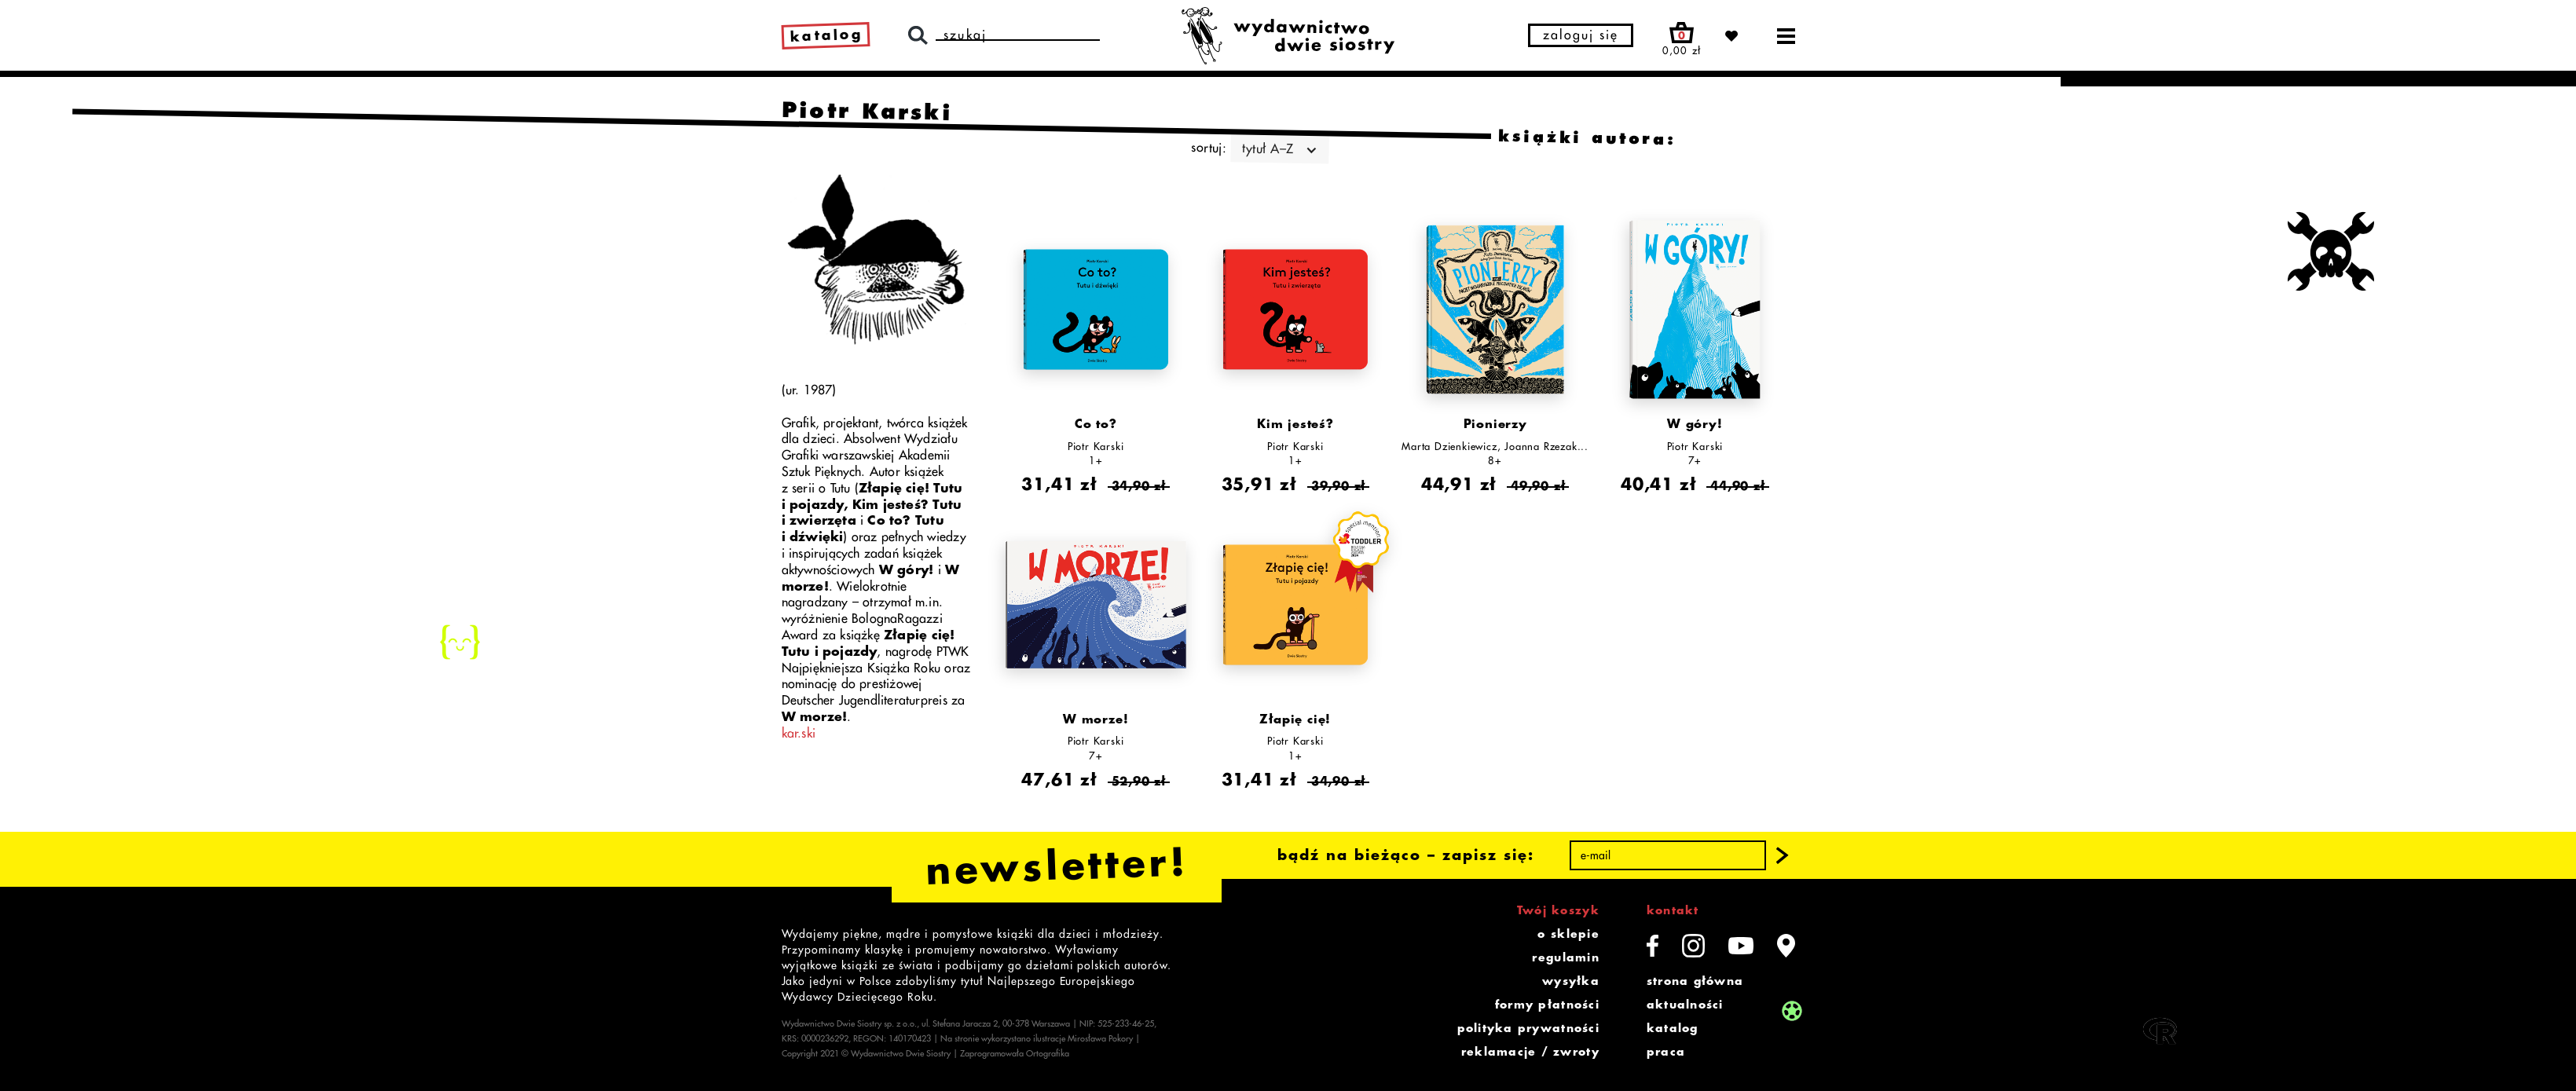 The image size is (2576, 1091). I want to click on R programming language logo, so click(2160, 1031).